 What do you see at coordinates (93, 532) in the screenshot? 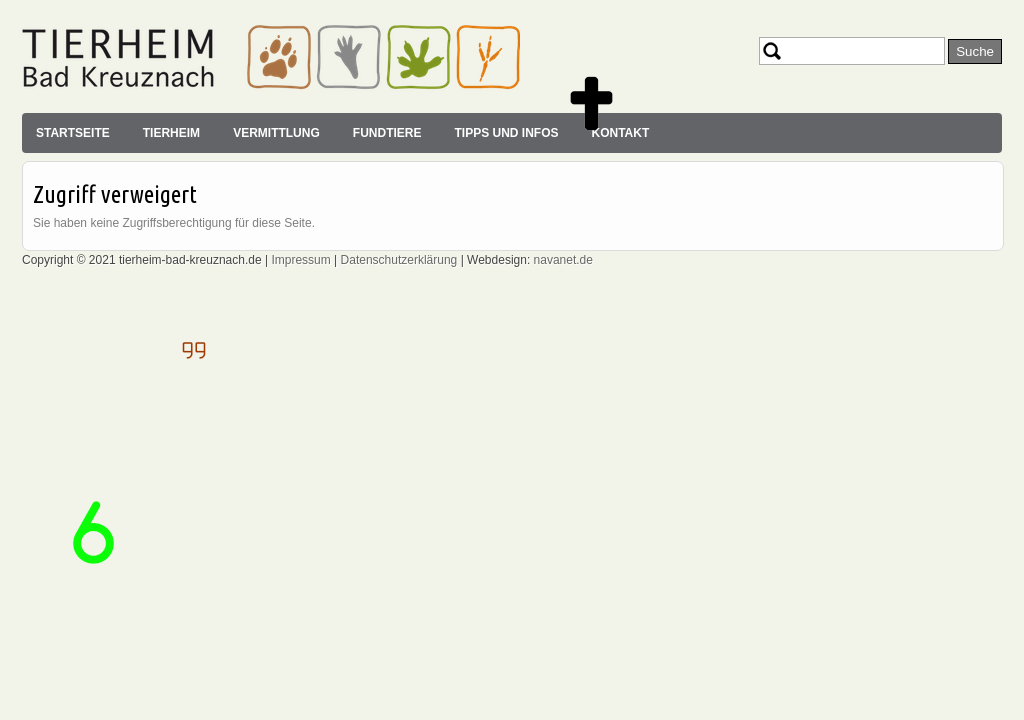
I see `indicates step six in a multi-step process` at bounding box center [93, 532].